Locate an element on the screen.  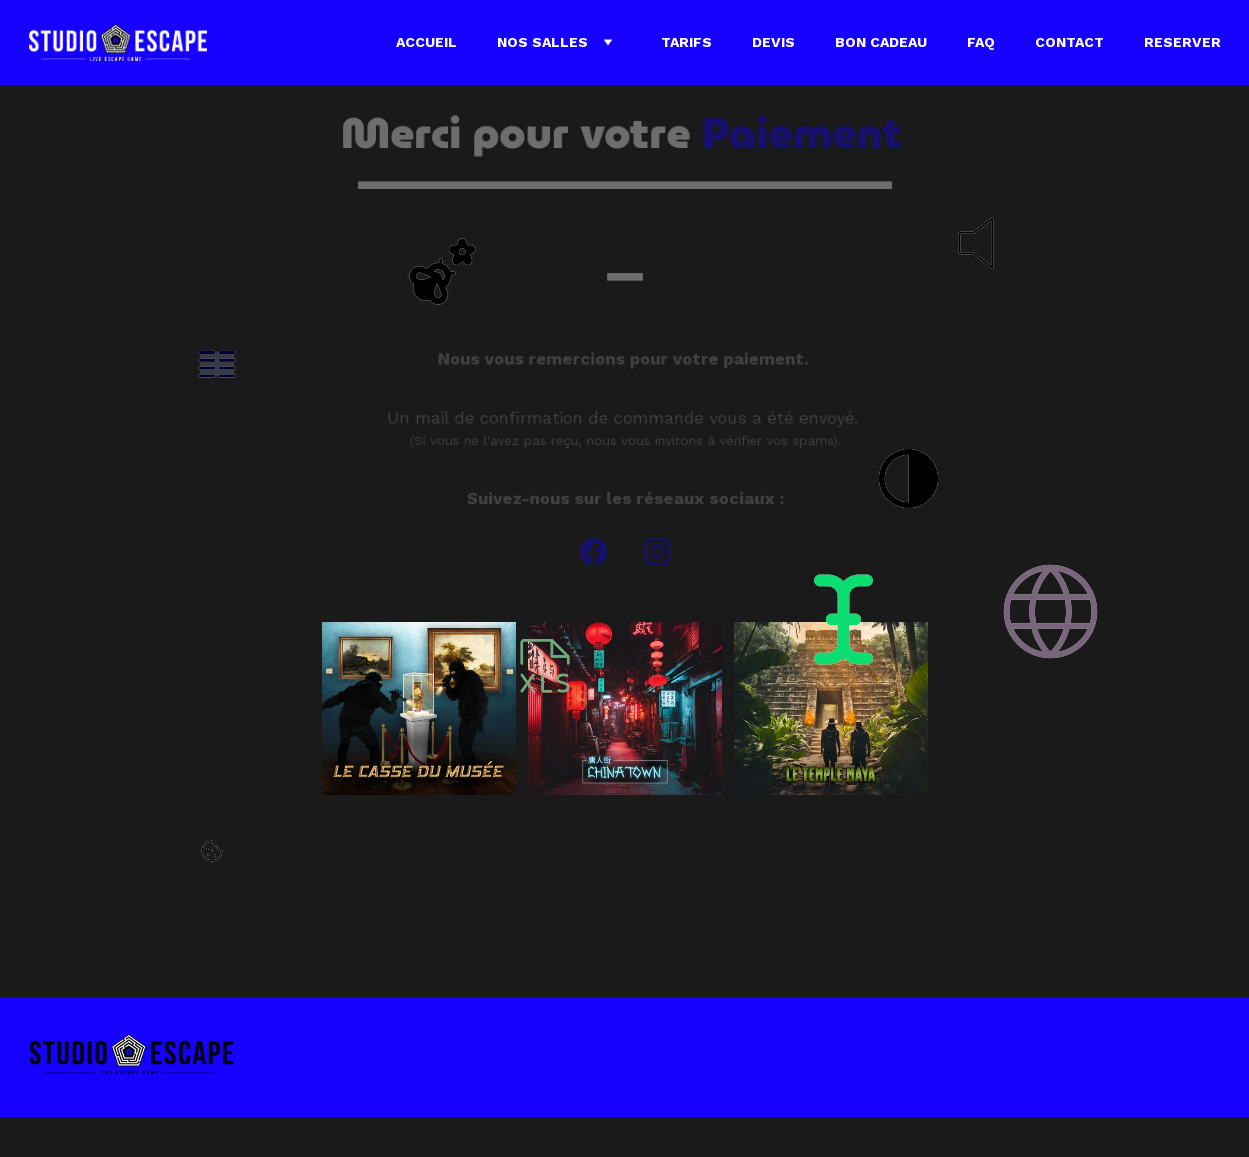
open or view an excel spreadsheet file is located at coordinates (545, 668).